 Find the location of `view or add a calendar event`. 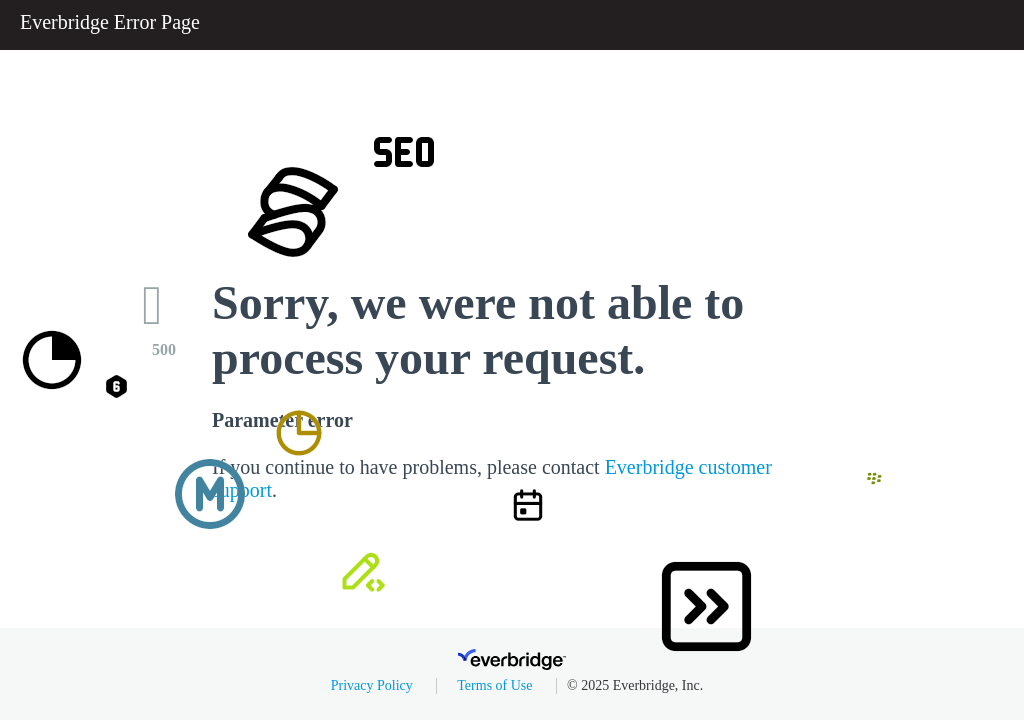

view or add a calendar event is located at coordinates (528, 505).